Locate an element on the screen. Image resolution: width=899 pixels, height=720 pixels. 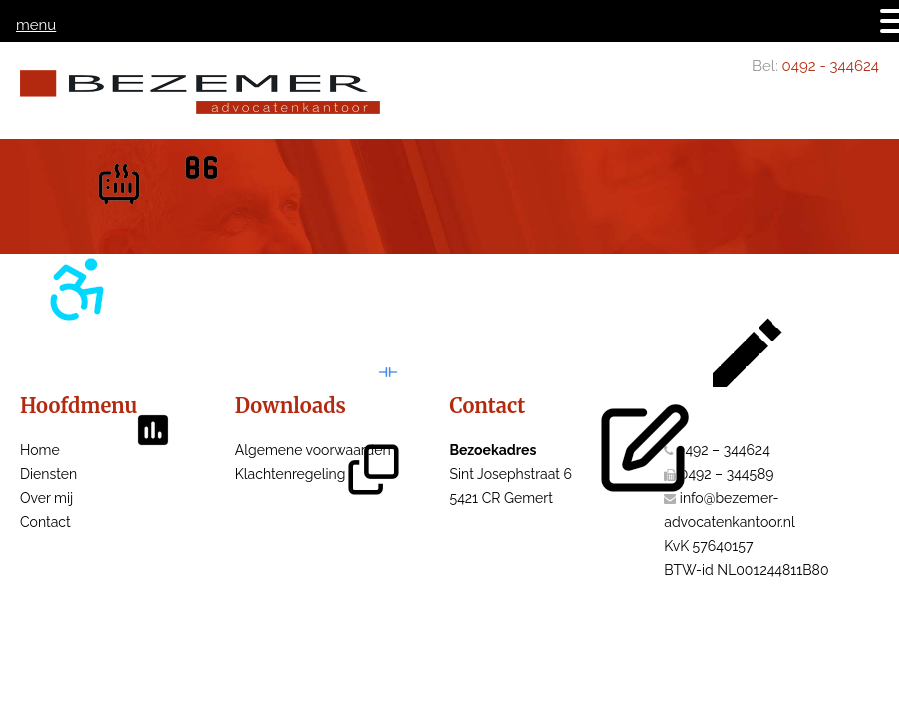
access accessibility settings is located at coordinates (78, 289).